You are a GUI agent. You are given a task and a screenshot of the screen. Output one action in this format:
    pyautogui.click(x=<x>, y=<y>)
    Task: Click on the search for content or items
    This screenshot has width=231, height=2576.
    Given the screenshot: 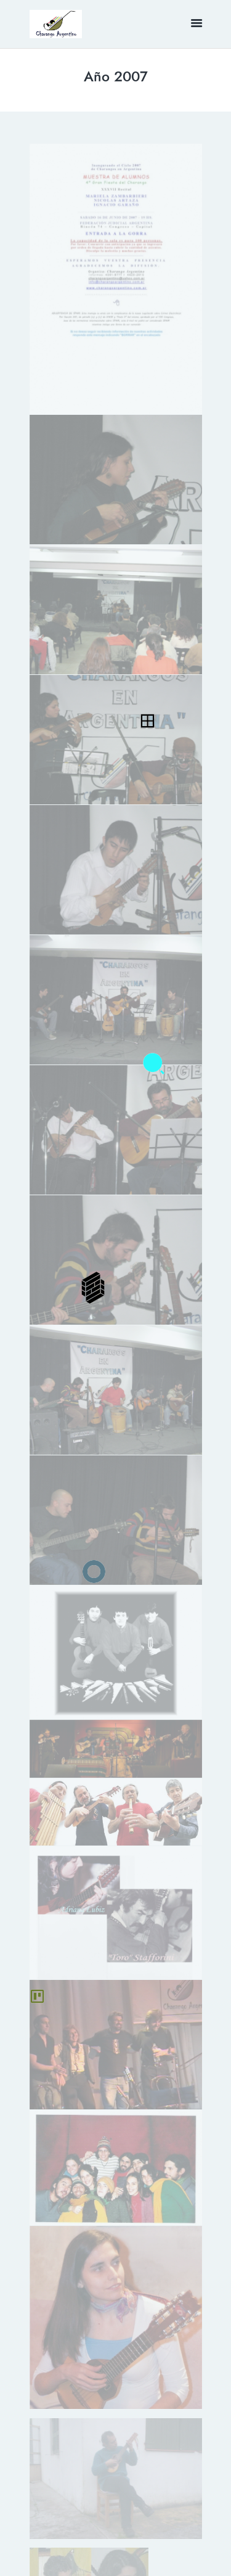 What is the action you would take?
    pyautogui.click(x=153, y=1063)
    